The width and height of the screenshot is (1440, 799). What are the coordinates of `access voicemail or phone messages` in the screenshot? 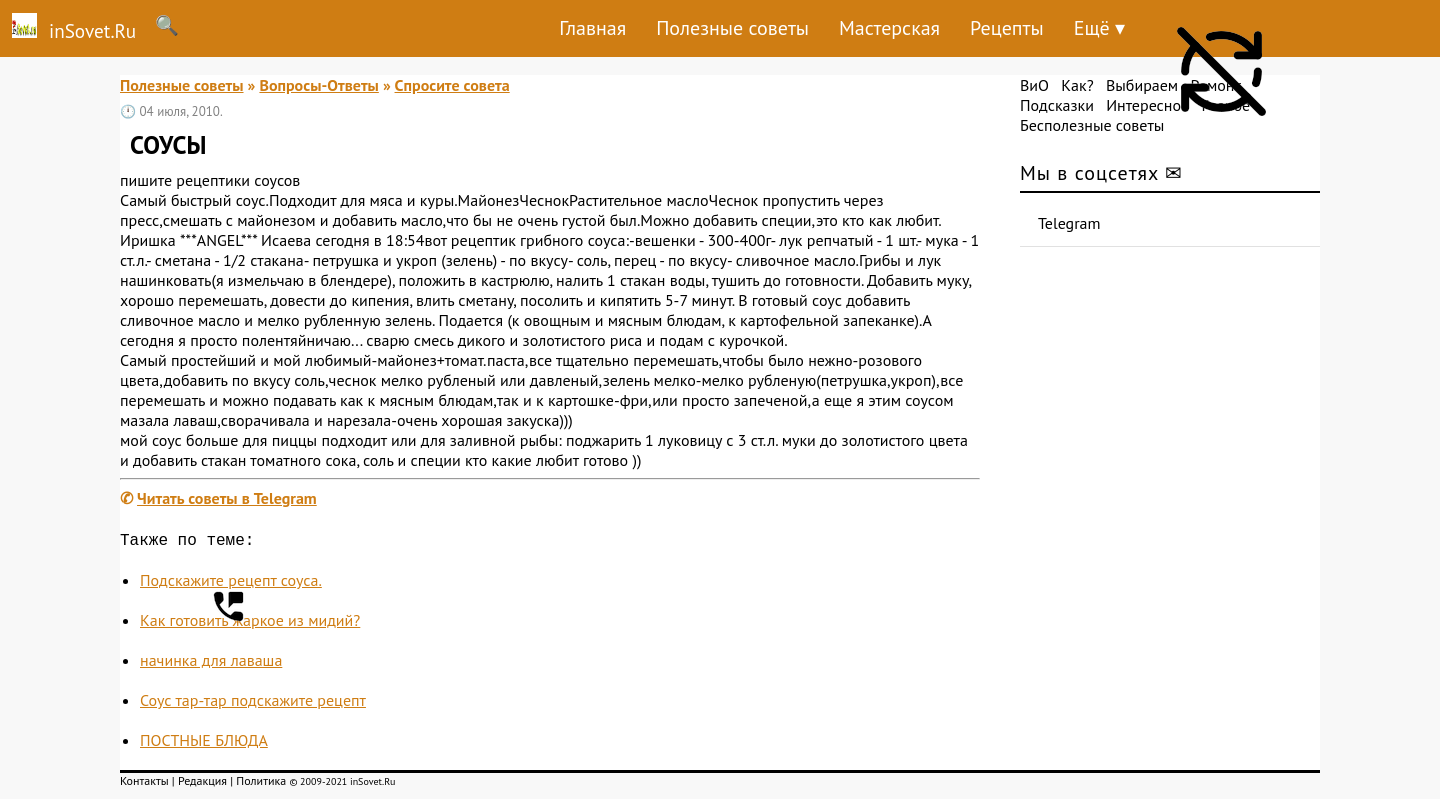 It's located at (228, 606).